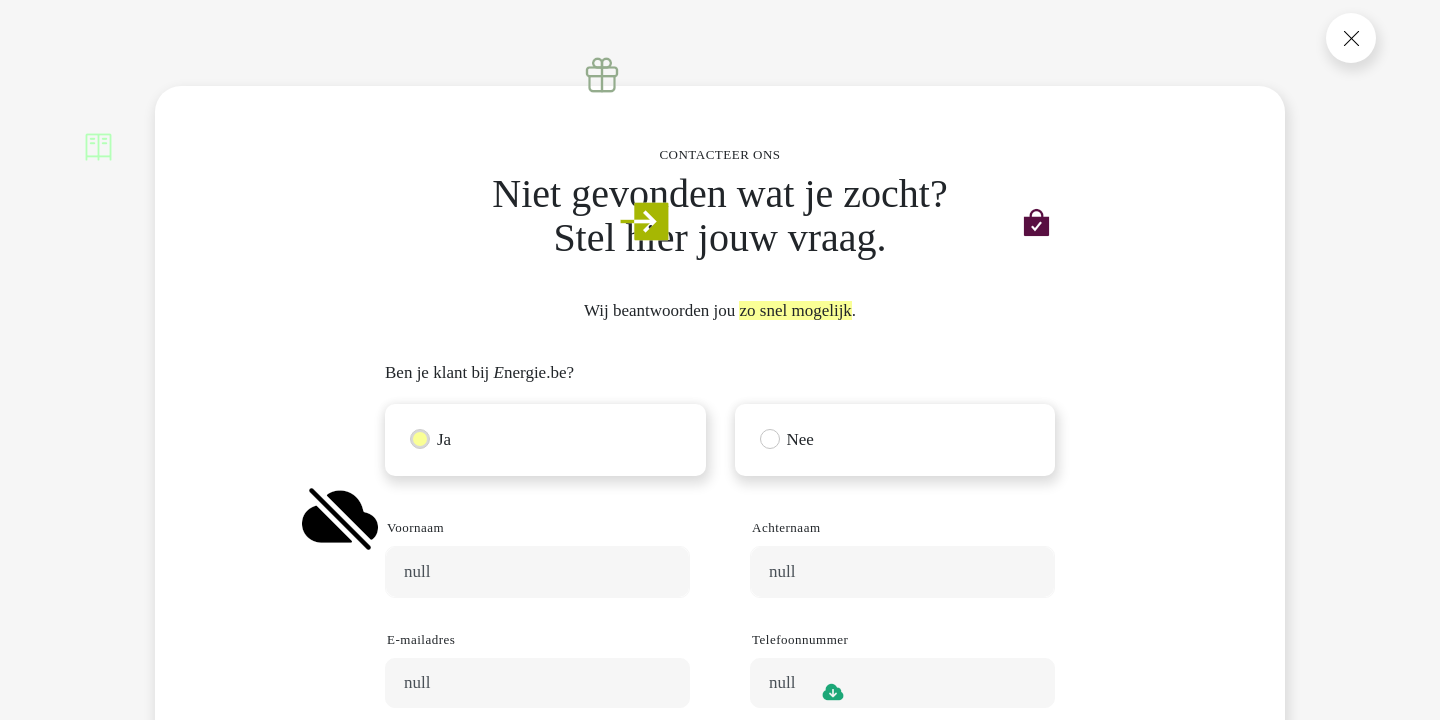  Describe the element at coordinates (98, 146) in the screenshot. I see `access storage lockers` at that location.